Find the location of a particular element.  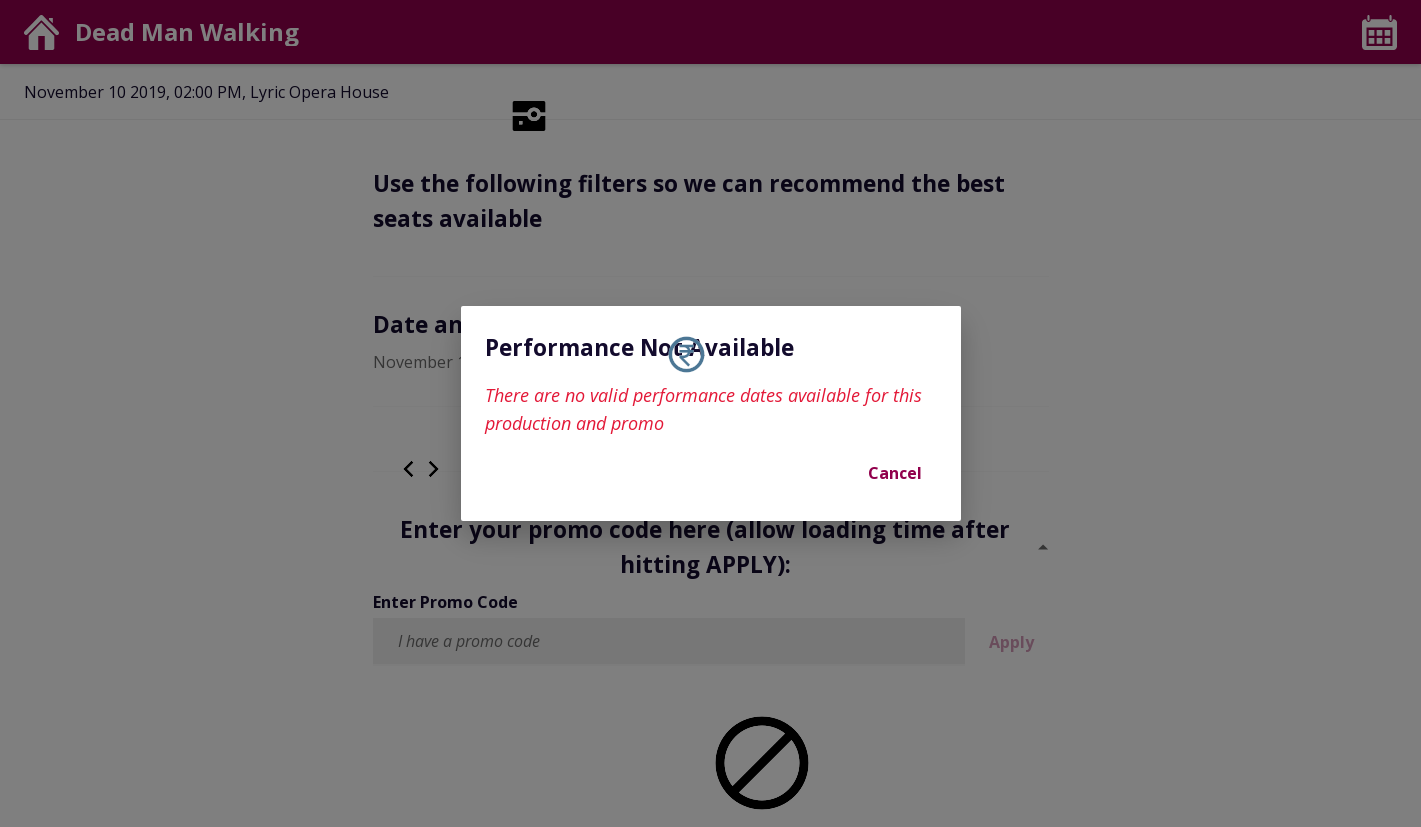

view or edit source code is located at coordinates (421, 469).